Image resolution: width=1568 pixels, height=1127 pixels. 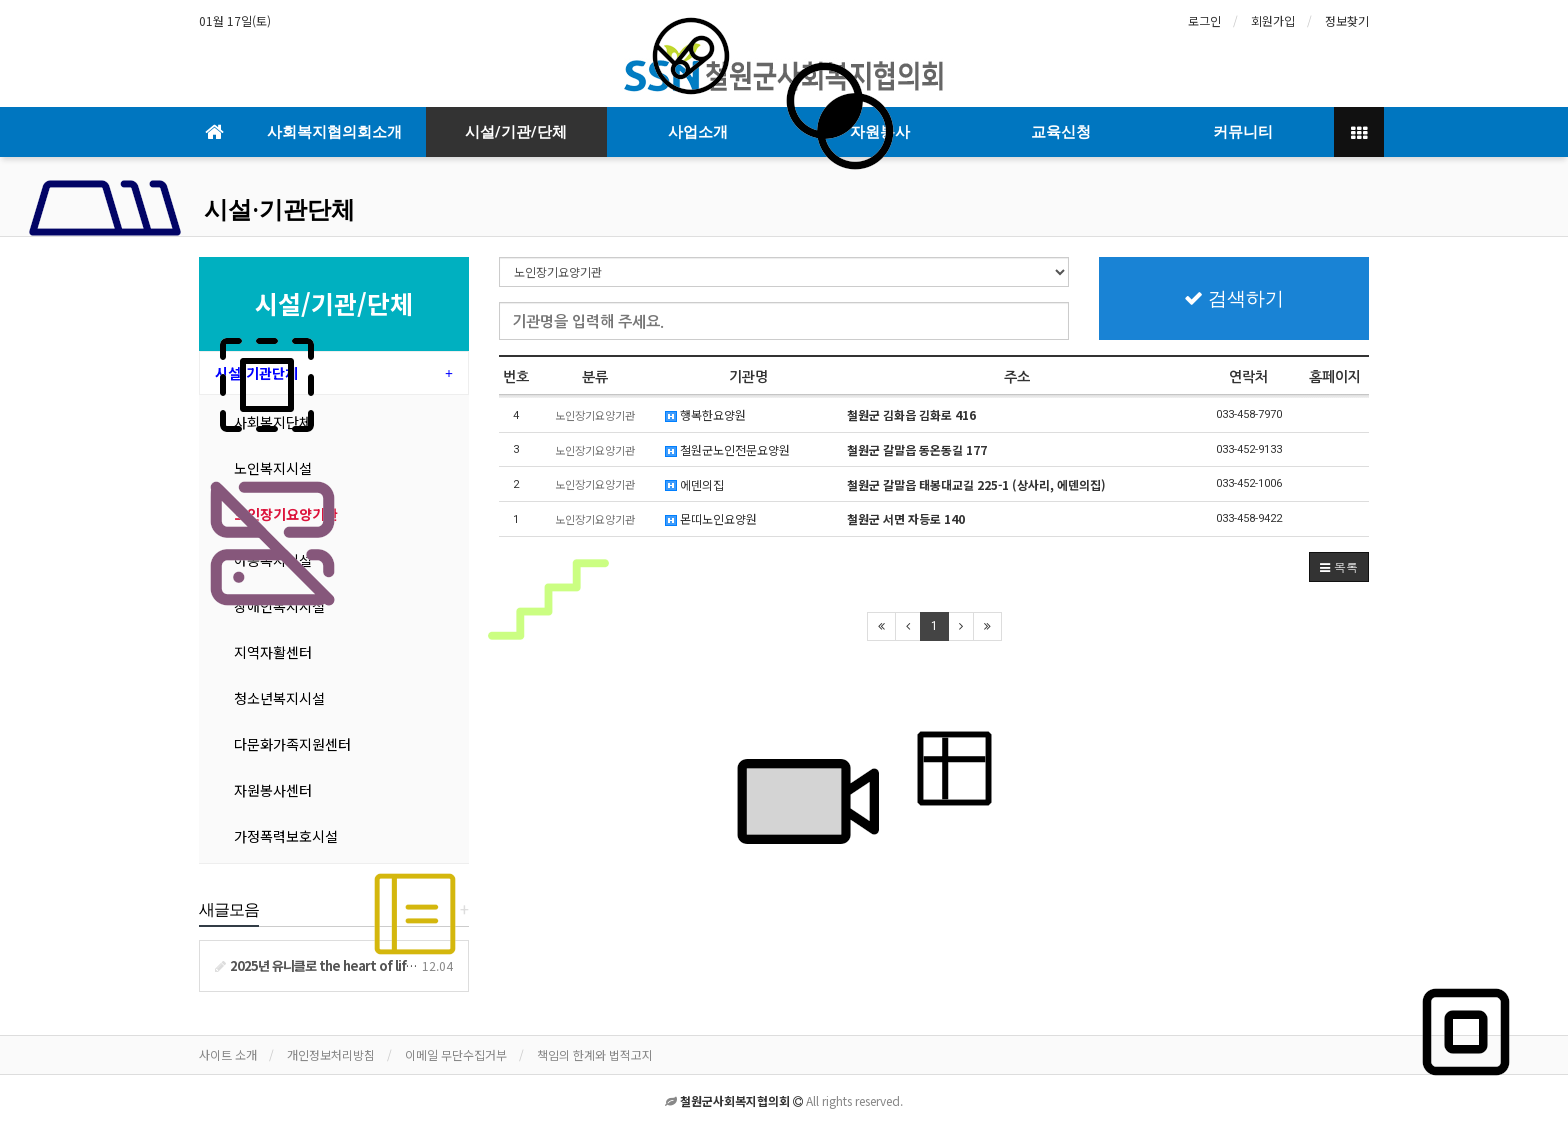 I want to click on nested container or frame element, so click(x=1466, y=1032).